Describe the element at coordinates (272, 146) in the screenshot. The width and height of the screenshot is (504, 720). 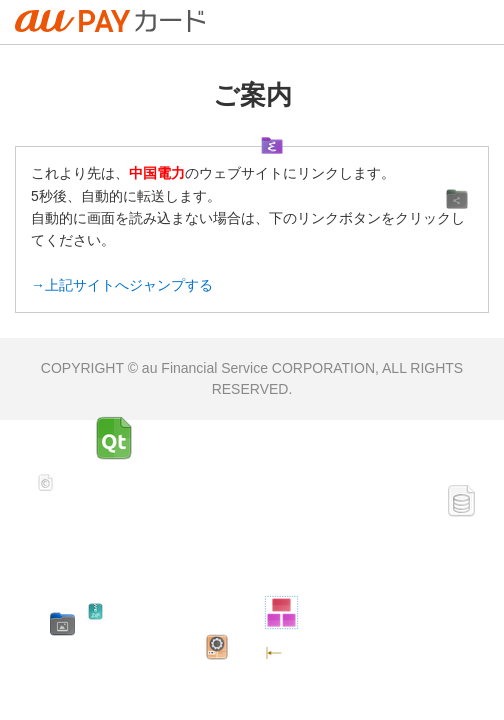
I see `open emacs configuration files folder` at that location.